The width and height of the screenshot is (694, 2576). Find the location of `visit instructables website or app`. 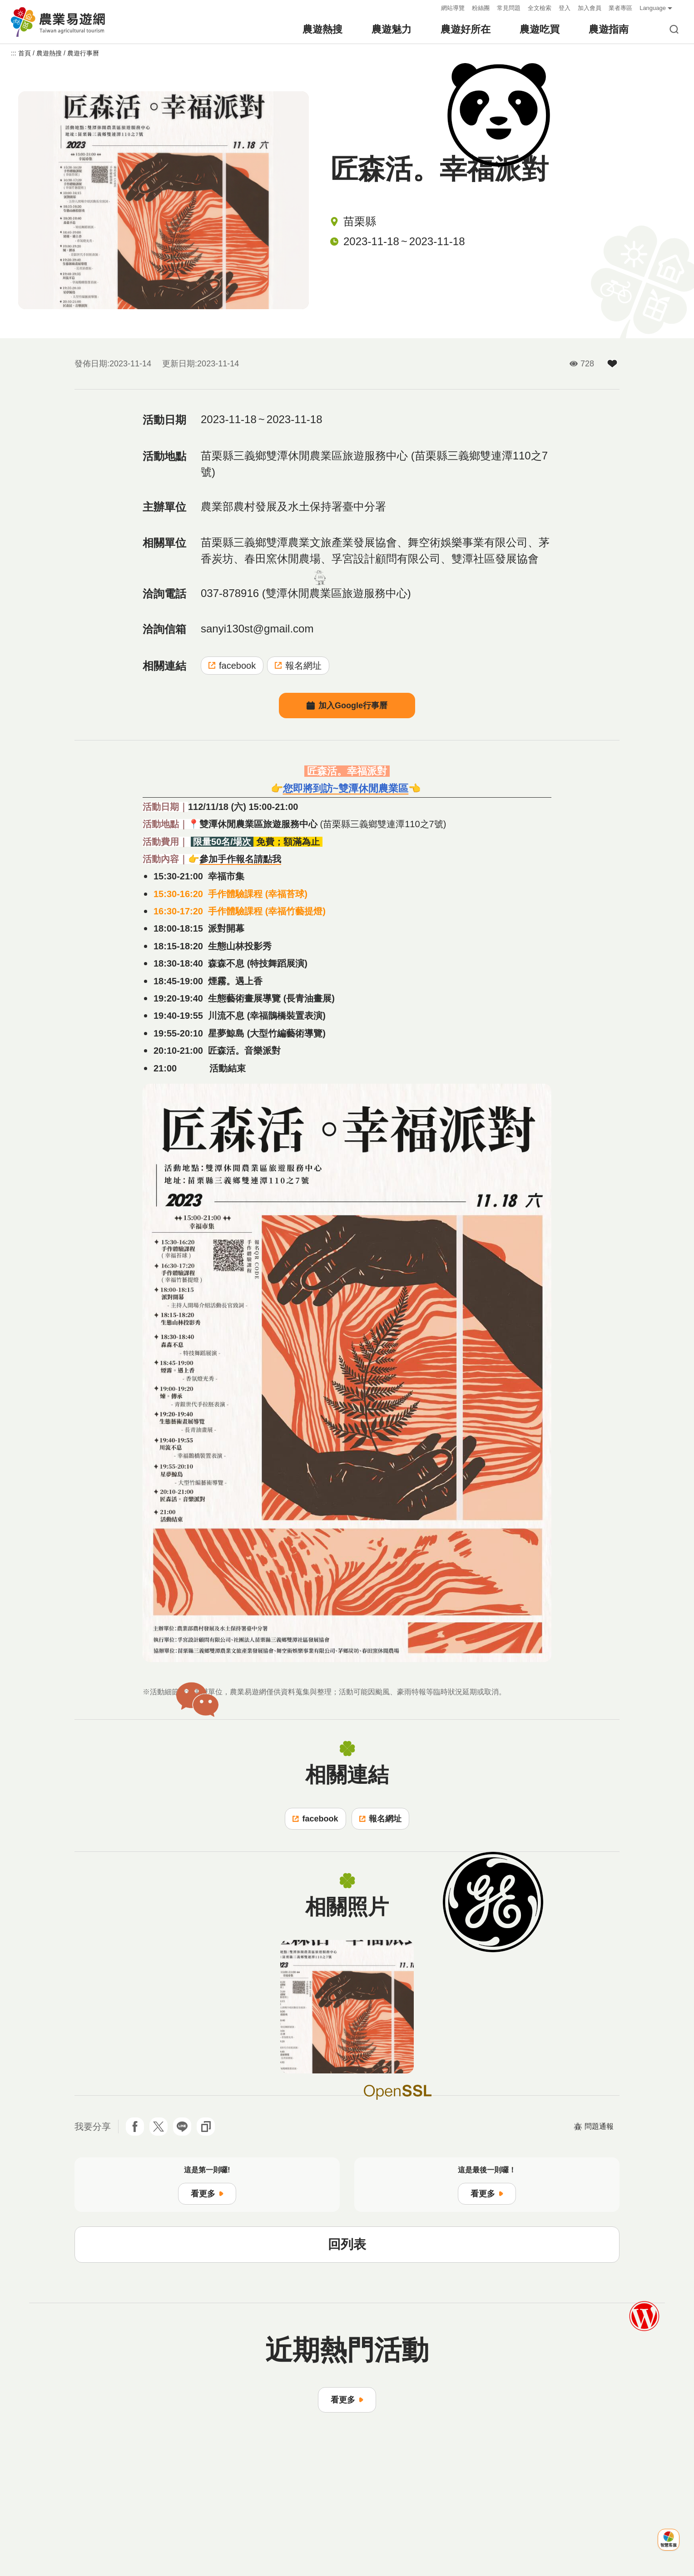

visit instructables website or app is located at coordinates (320, 577).